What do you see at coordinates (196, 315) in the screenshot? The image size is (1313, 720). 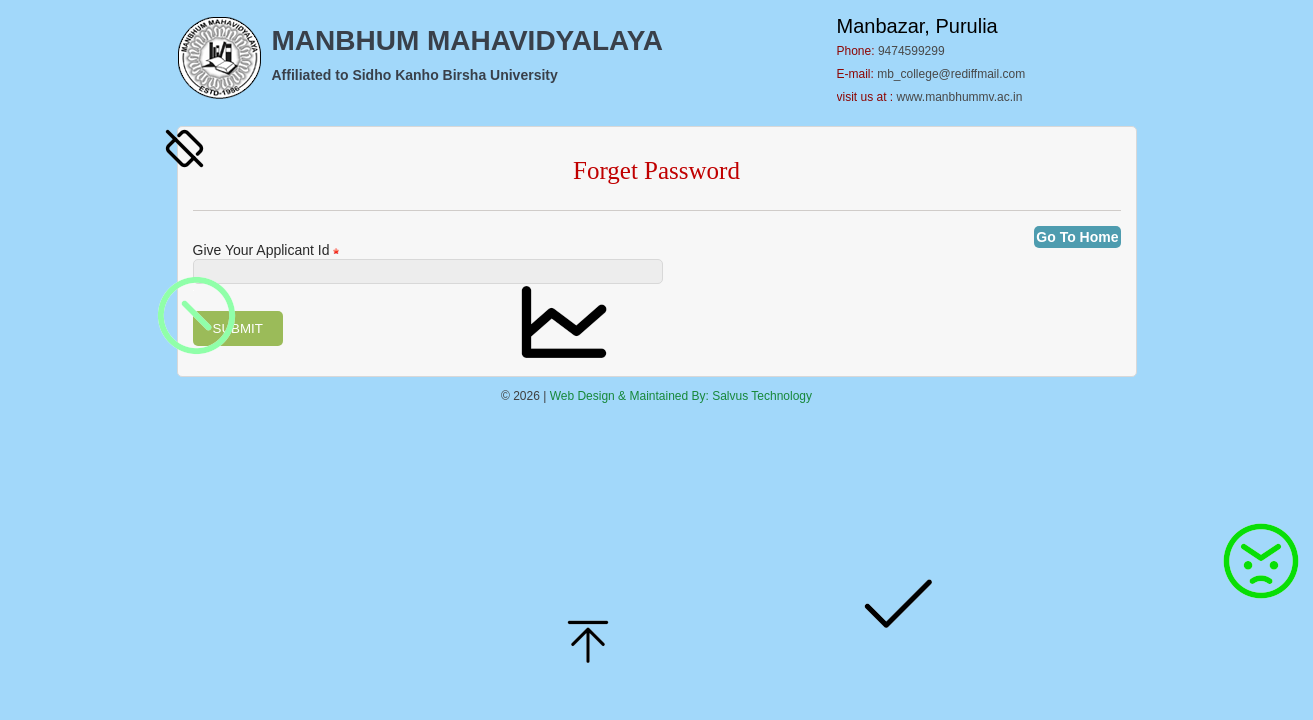 I see `indicates a prohibited or restricted action` at bounding box center [196, 315].